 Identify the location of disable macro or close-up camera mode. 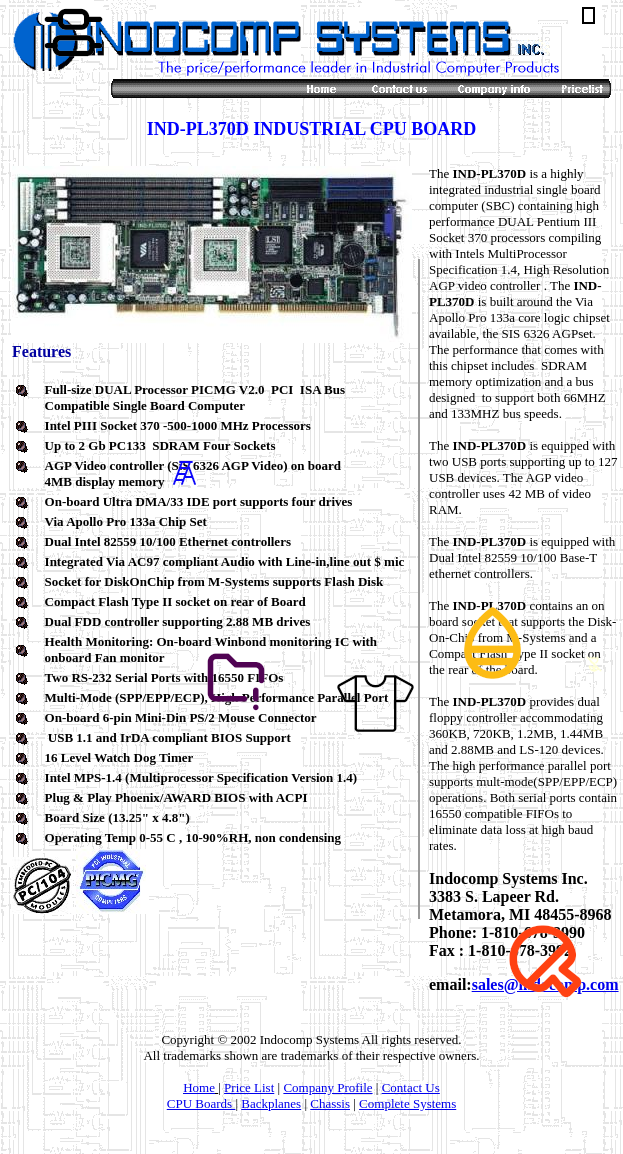
(594, 664).